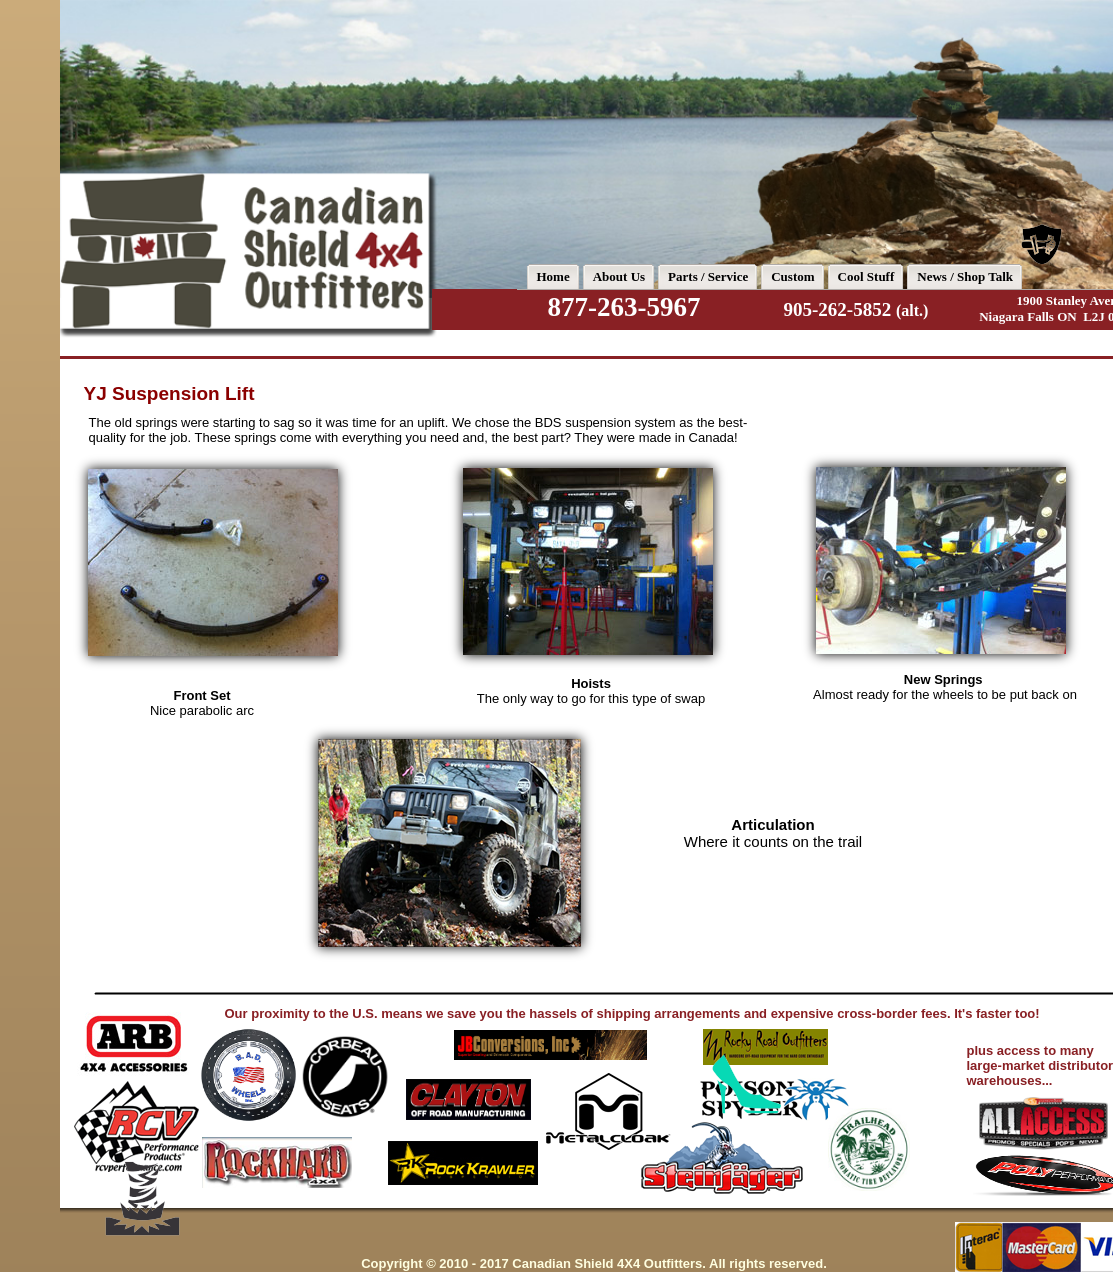  Describe the element at coordinates (747, 1084) in the screenshot. I see `browse women's footwear category` at that location.